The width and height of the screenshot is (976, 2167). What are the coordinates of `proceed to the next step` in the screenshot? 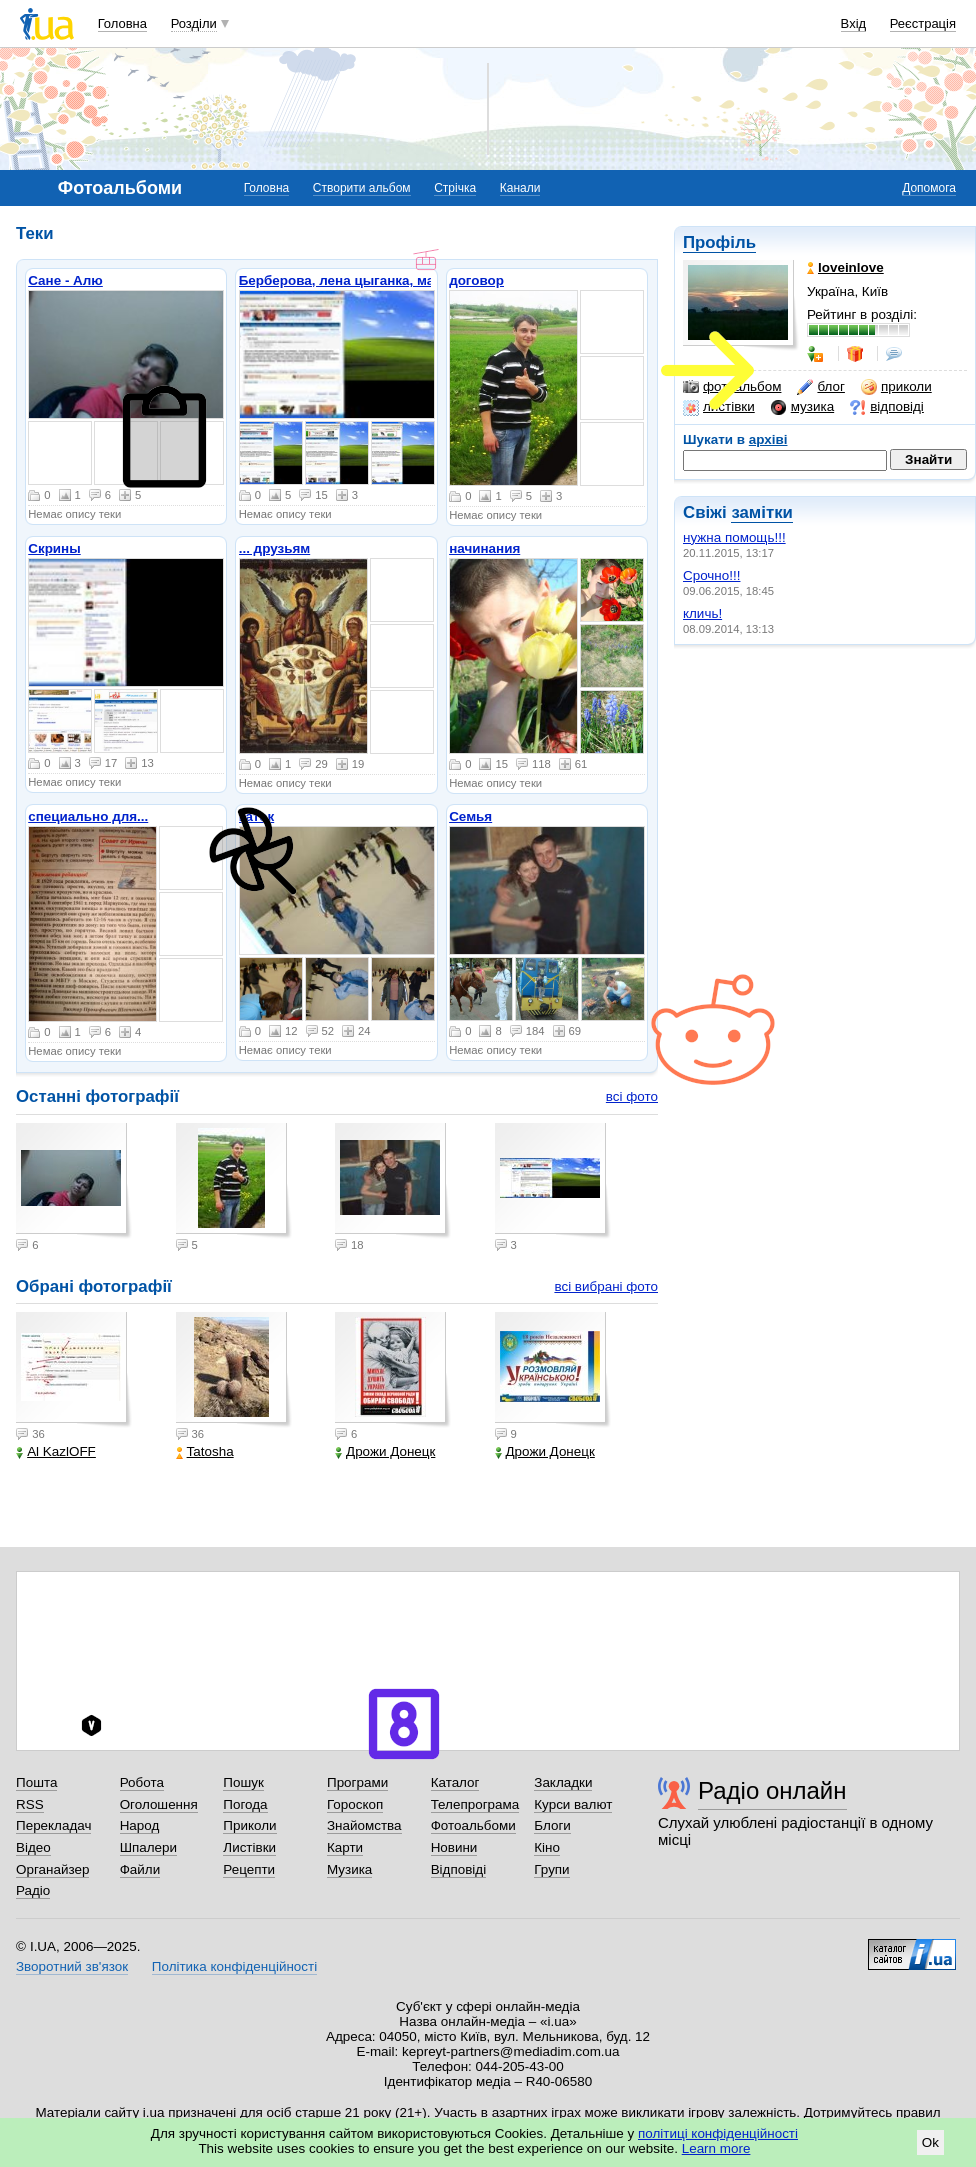 It's located at (707, 370).